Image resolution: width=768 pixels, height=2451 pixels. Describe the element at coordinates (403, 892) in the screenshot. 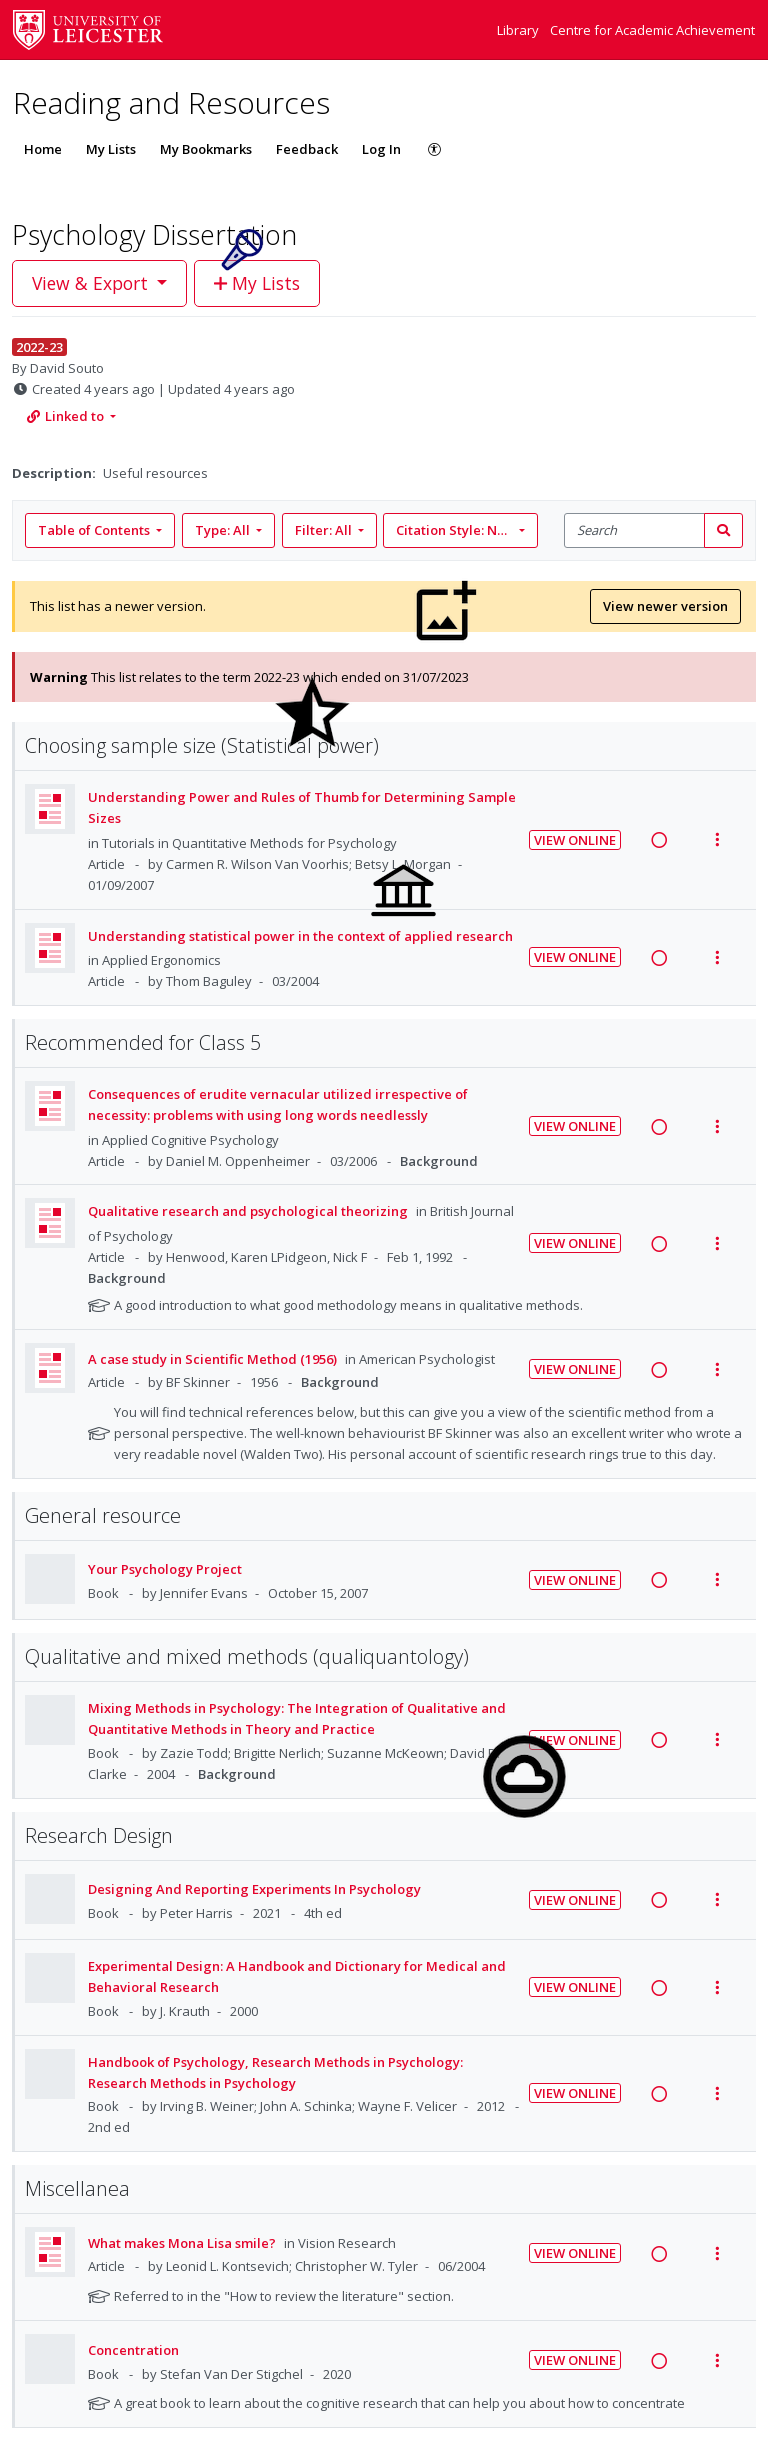

I see `access banking or financial services` at that location.